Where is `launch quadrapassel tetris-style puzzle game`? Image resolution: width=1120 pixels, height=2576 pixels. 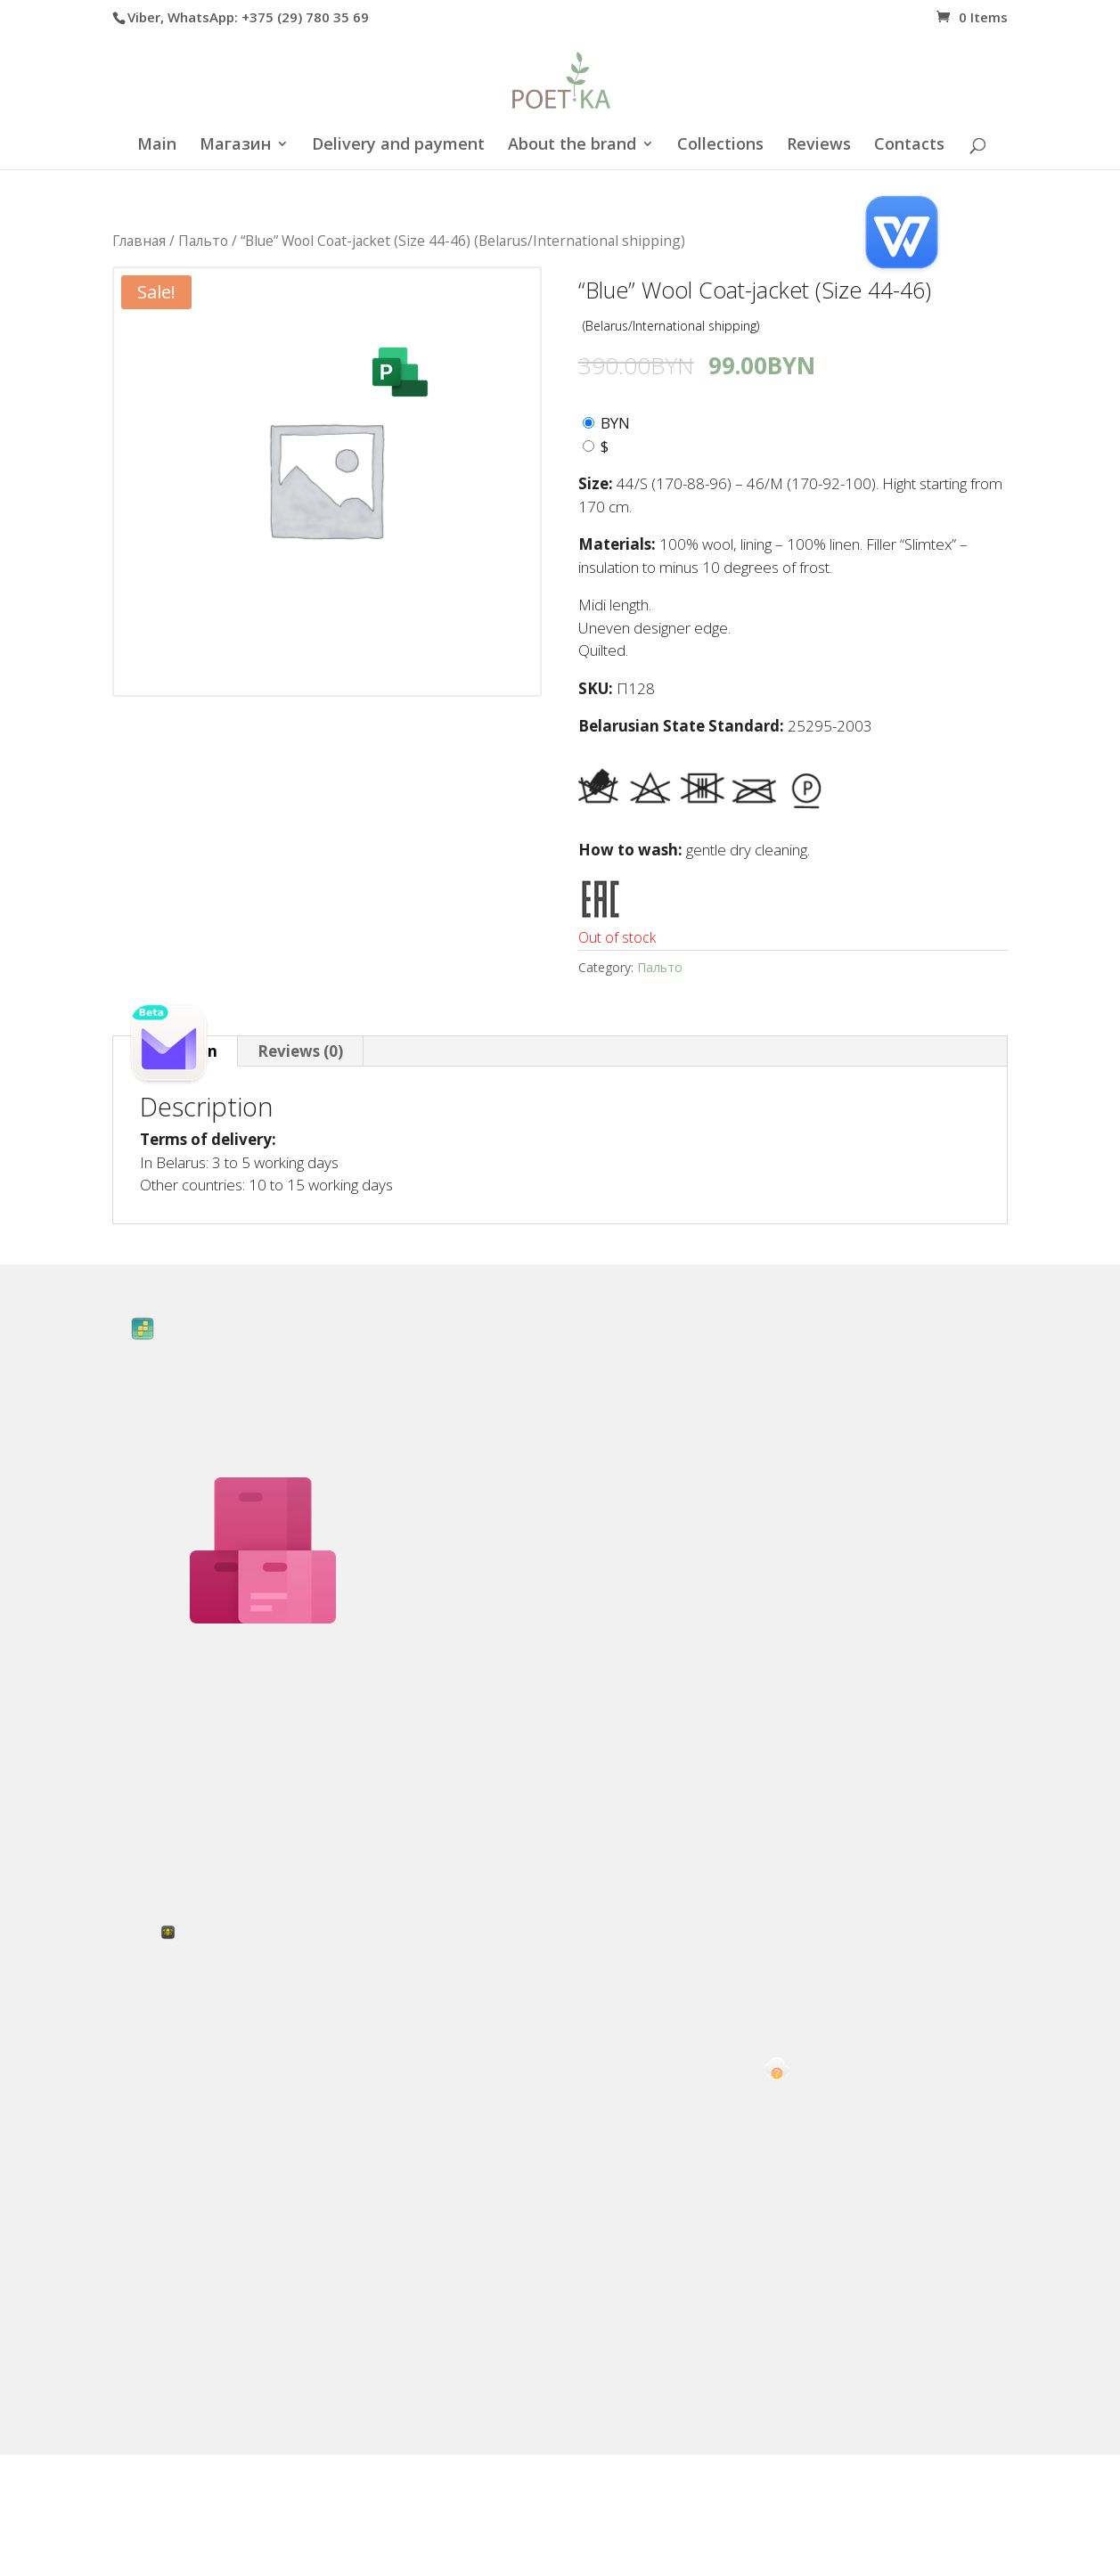
launch quadrapassel tetris-style puzzle game is located at coordinates (143, 1329).